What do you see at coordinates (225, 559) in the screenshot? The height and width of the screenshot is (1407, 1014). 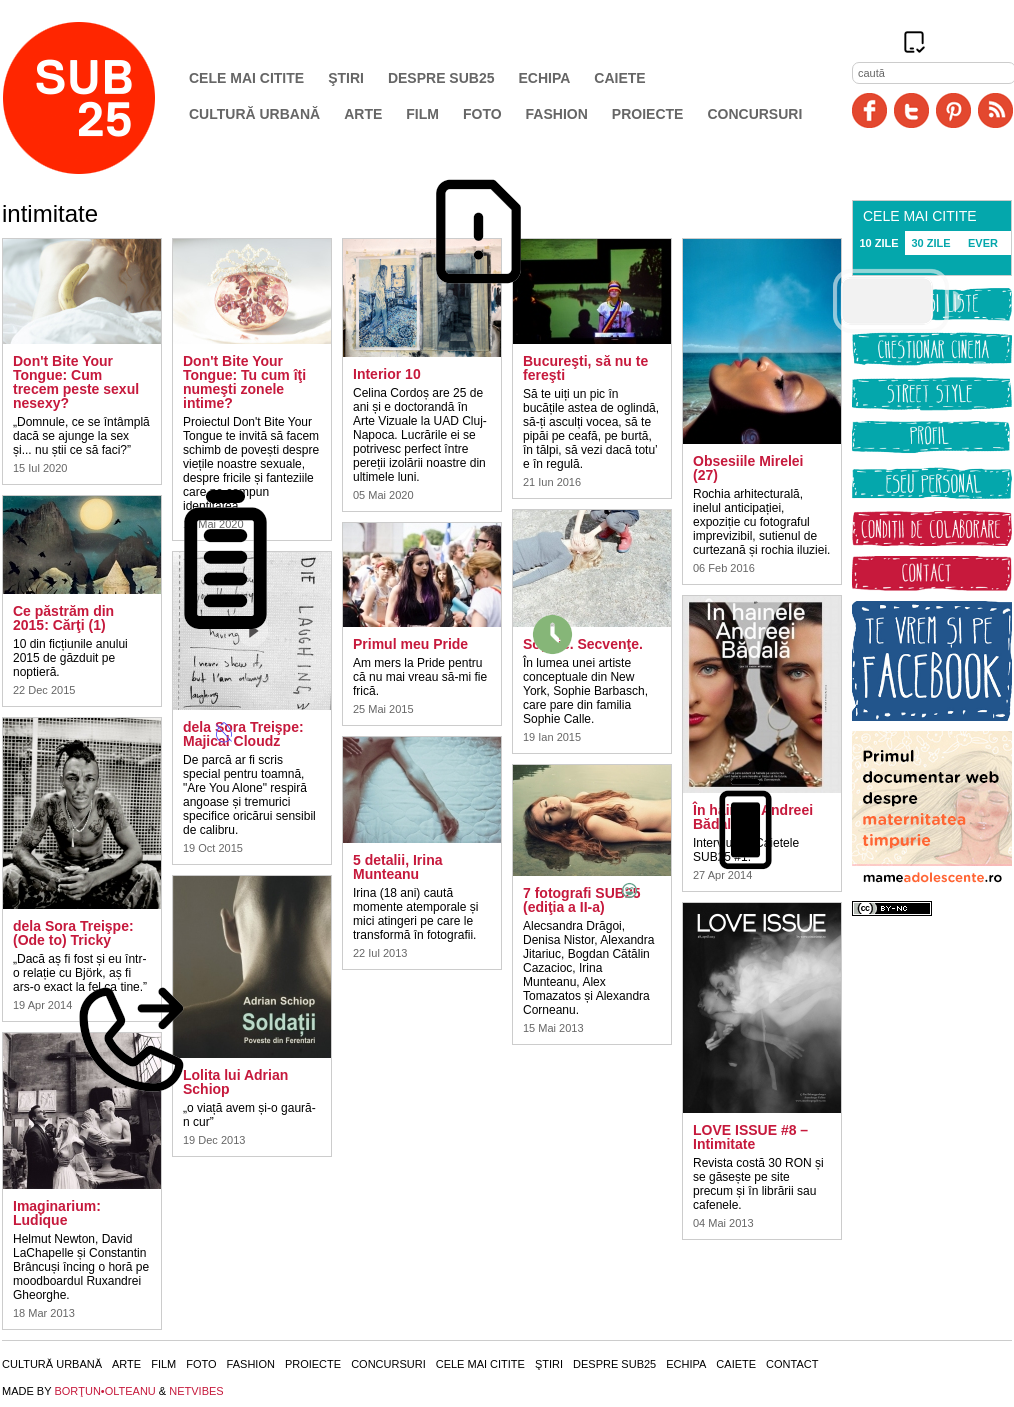 I see `indicates battery is fully charged` at bounding box center [225, 559].